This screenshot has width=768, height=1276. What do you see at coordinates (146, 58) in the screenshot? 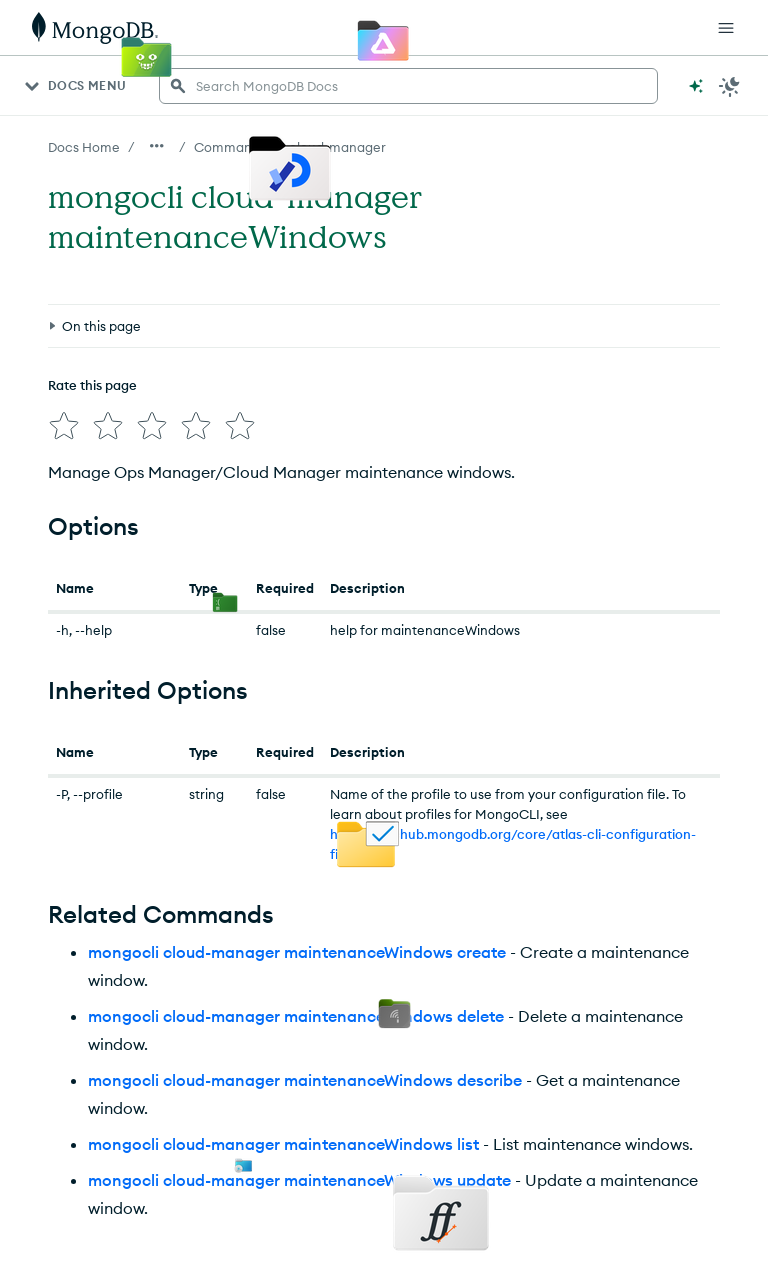
I see `open GameJolt games folder` at bounding box center [146, 58].